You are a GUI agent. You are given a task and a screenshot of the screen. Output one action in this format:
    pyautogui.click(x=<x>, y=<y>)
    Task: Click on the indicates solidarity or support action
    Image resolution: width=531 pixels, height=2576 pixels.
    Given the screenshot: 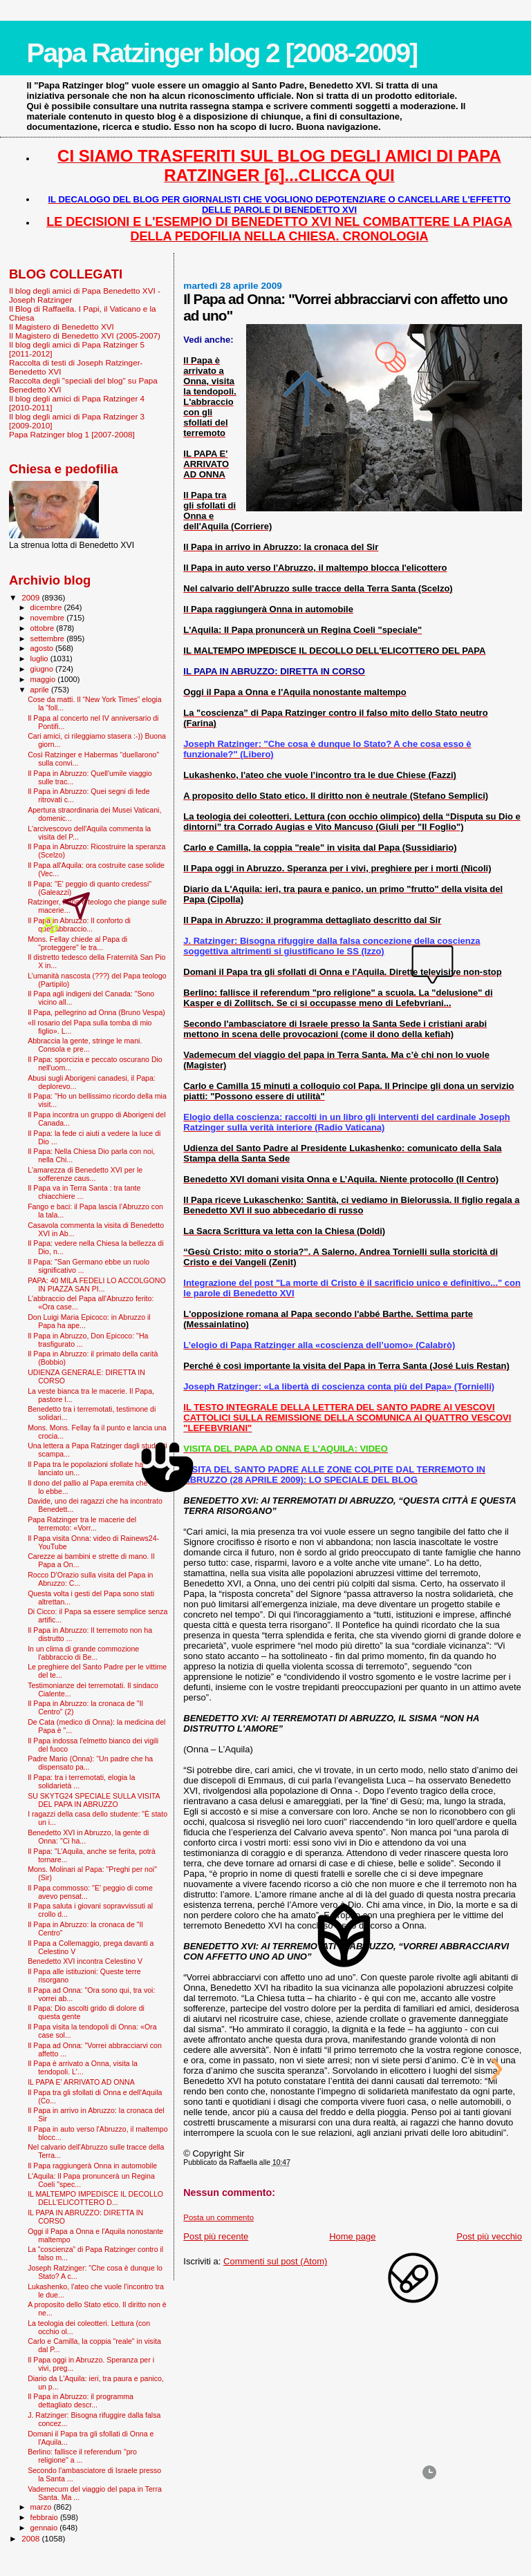 What is the action you would take?
    pyautogui.click(x=167, y=1466)
    